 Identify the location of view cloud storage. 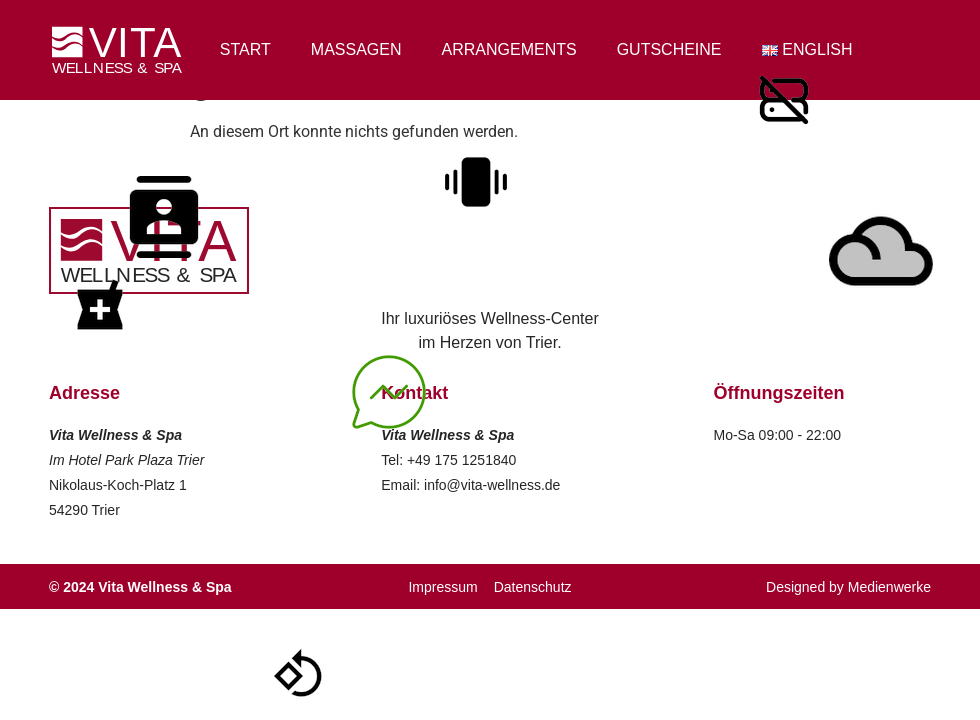
(881, 251).